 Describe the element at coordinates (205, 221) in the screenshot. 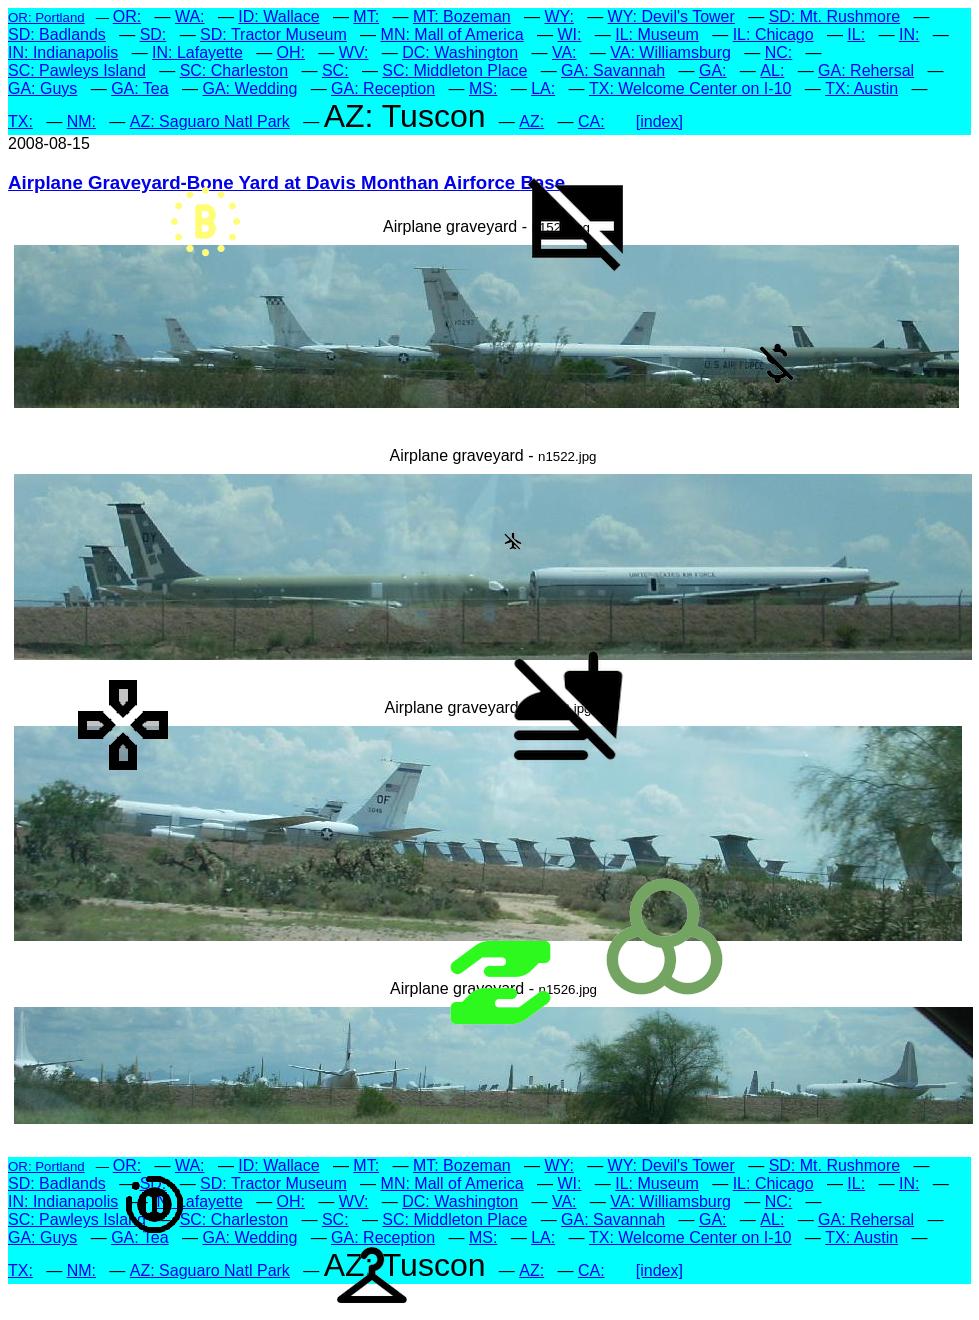

I see `indicates bold text formatting option` at that location.